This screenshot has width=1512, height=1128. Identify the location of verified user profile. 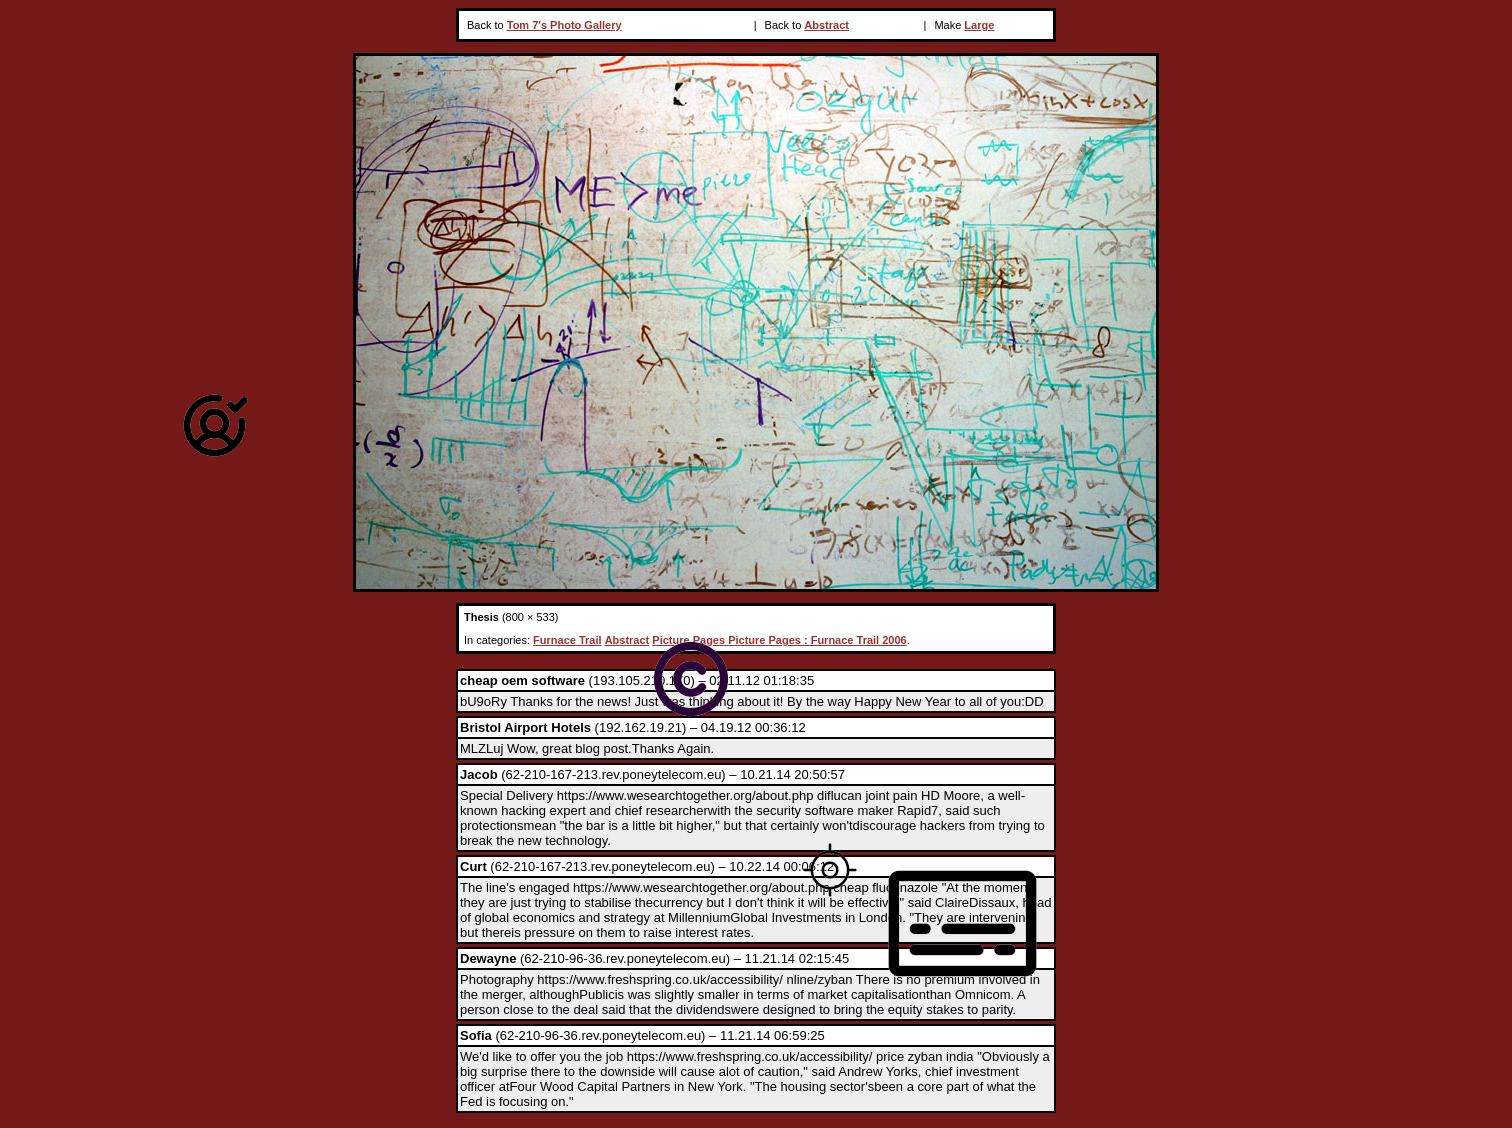
(214, 425).